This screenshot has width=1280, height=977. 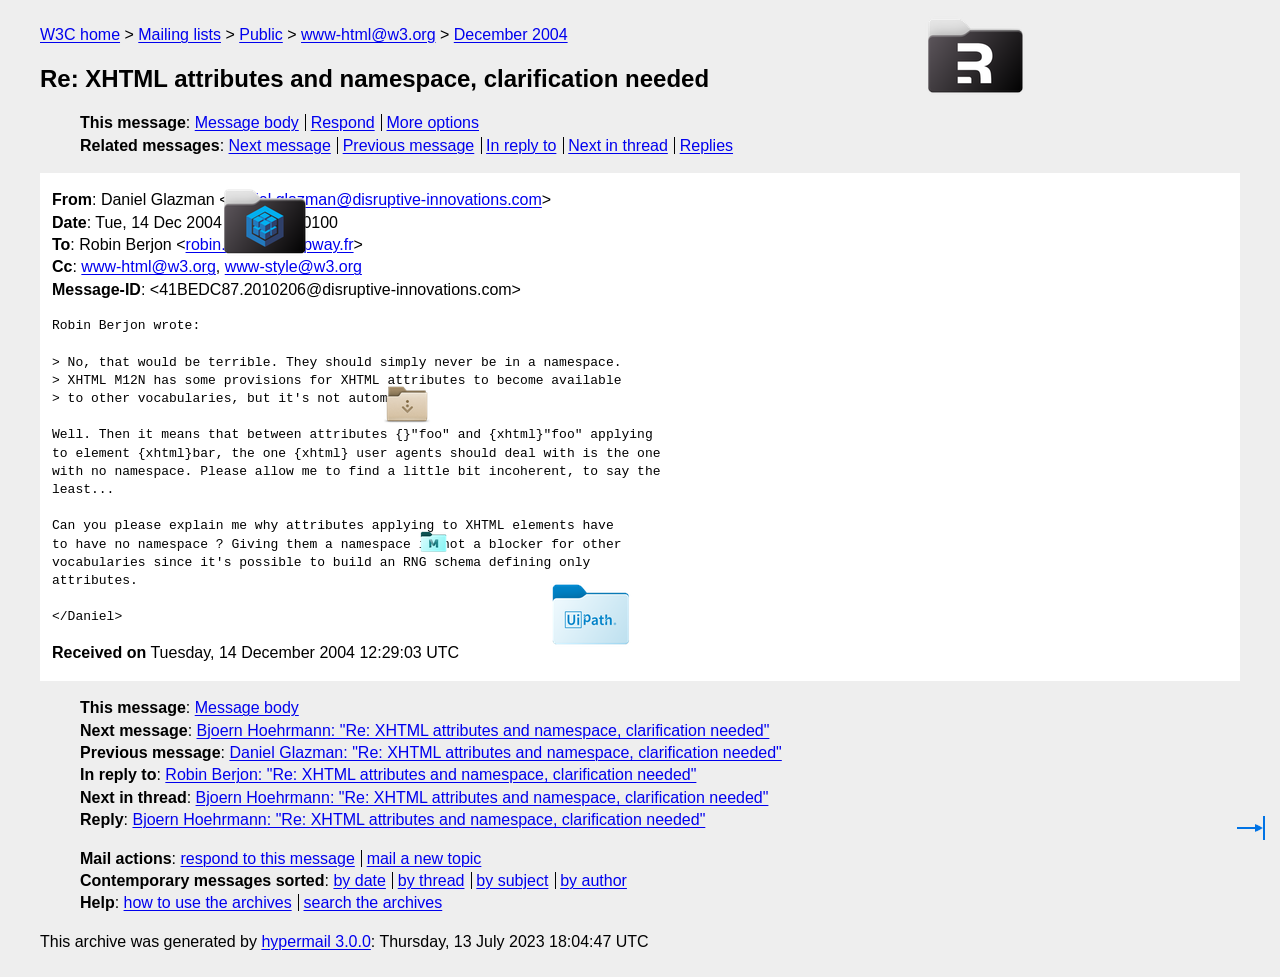 I want to click on open remix project folder, so click(x=975, y=58).